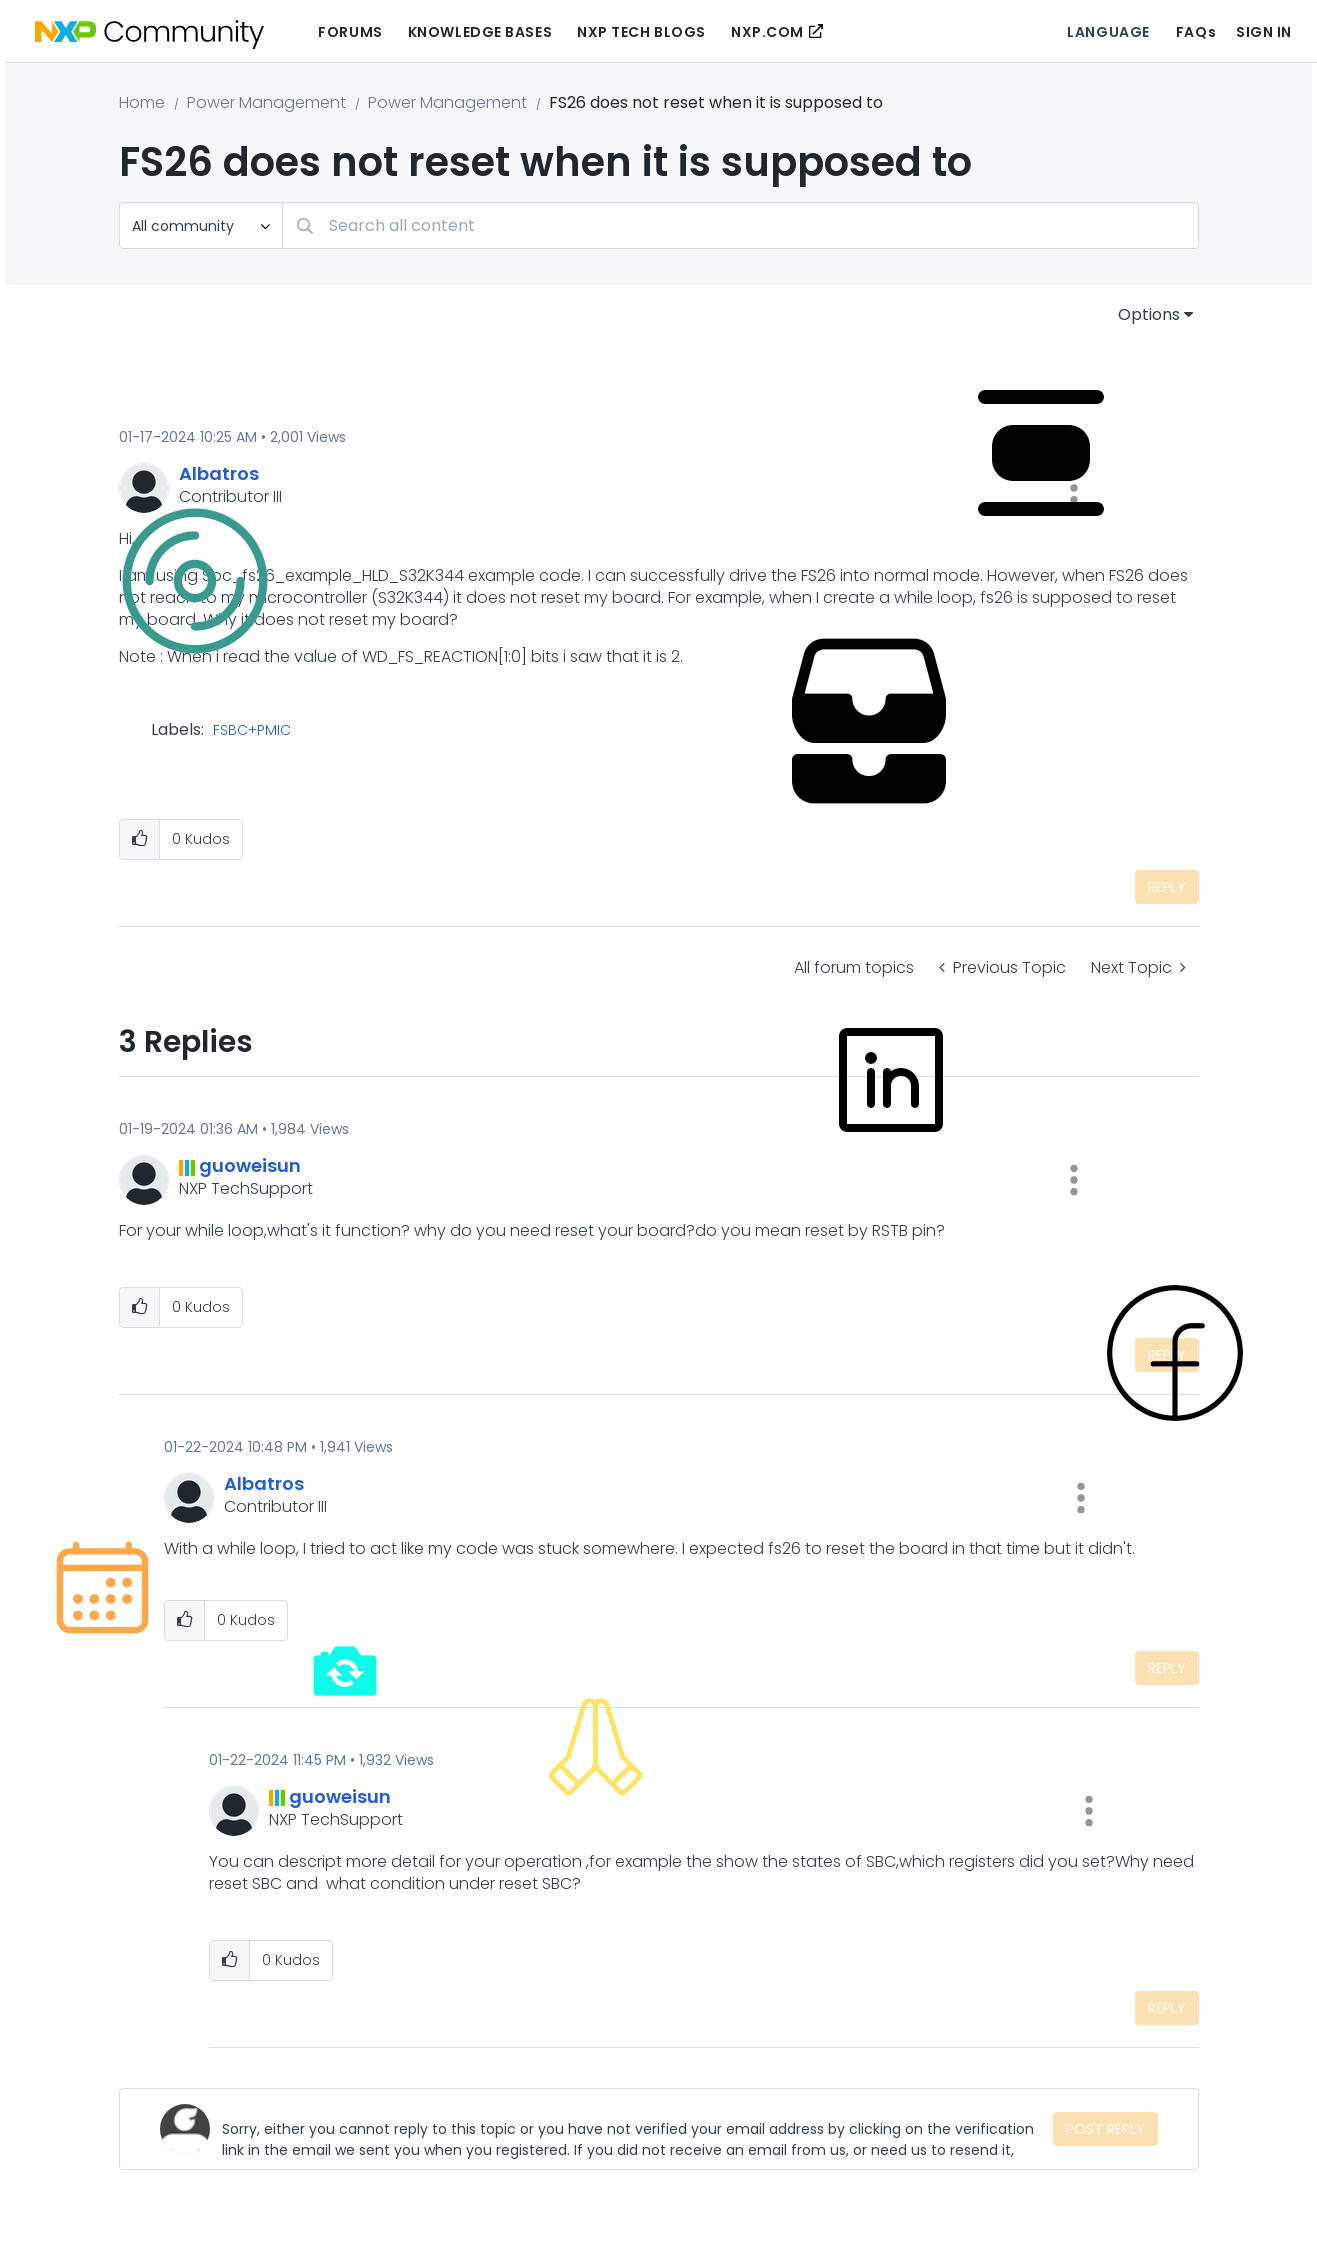  What do you see at coordinates (1041, 453) in the screenshot?
I see `distribute layers horizontally with equal spacing` at bounding box center [1041, 453].